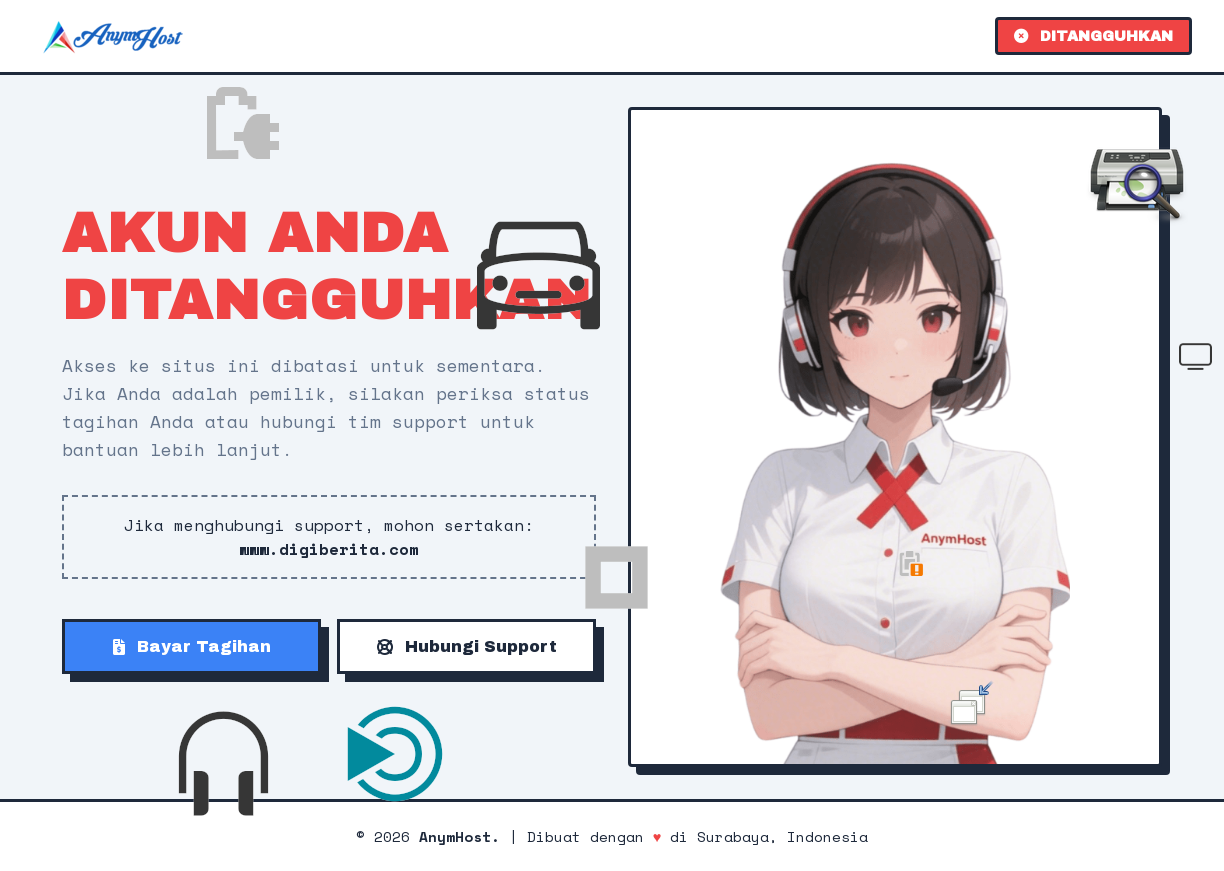  Describe the element at coordinates (223, 763) in the screenshot. I see `audio output set to headphones` at that location.